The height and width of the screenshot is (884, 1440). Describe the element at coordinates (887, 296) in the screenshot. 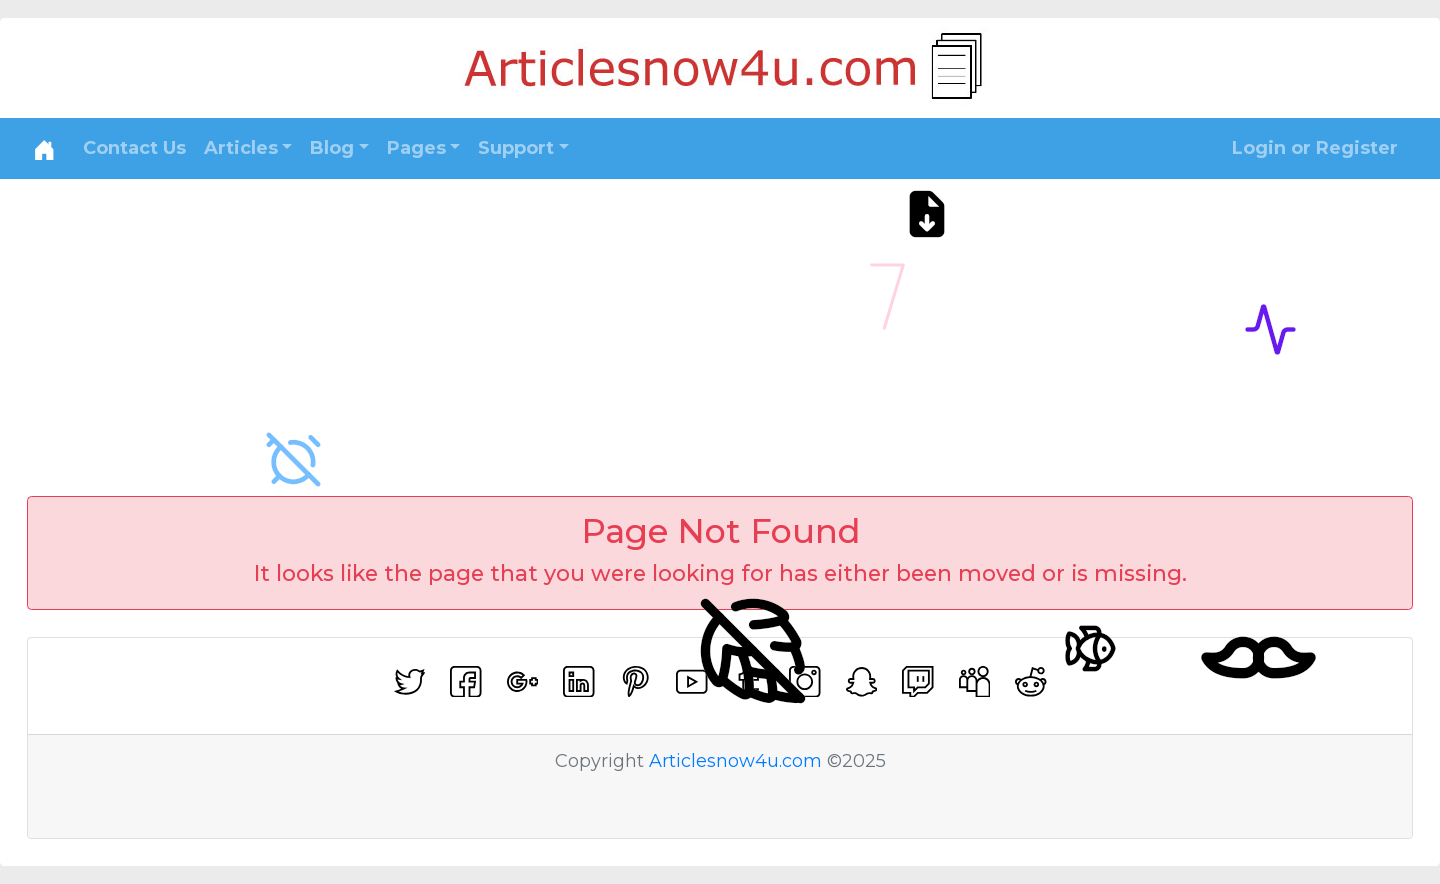

I see `indicates the number seven in a list or sequence` at that location.